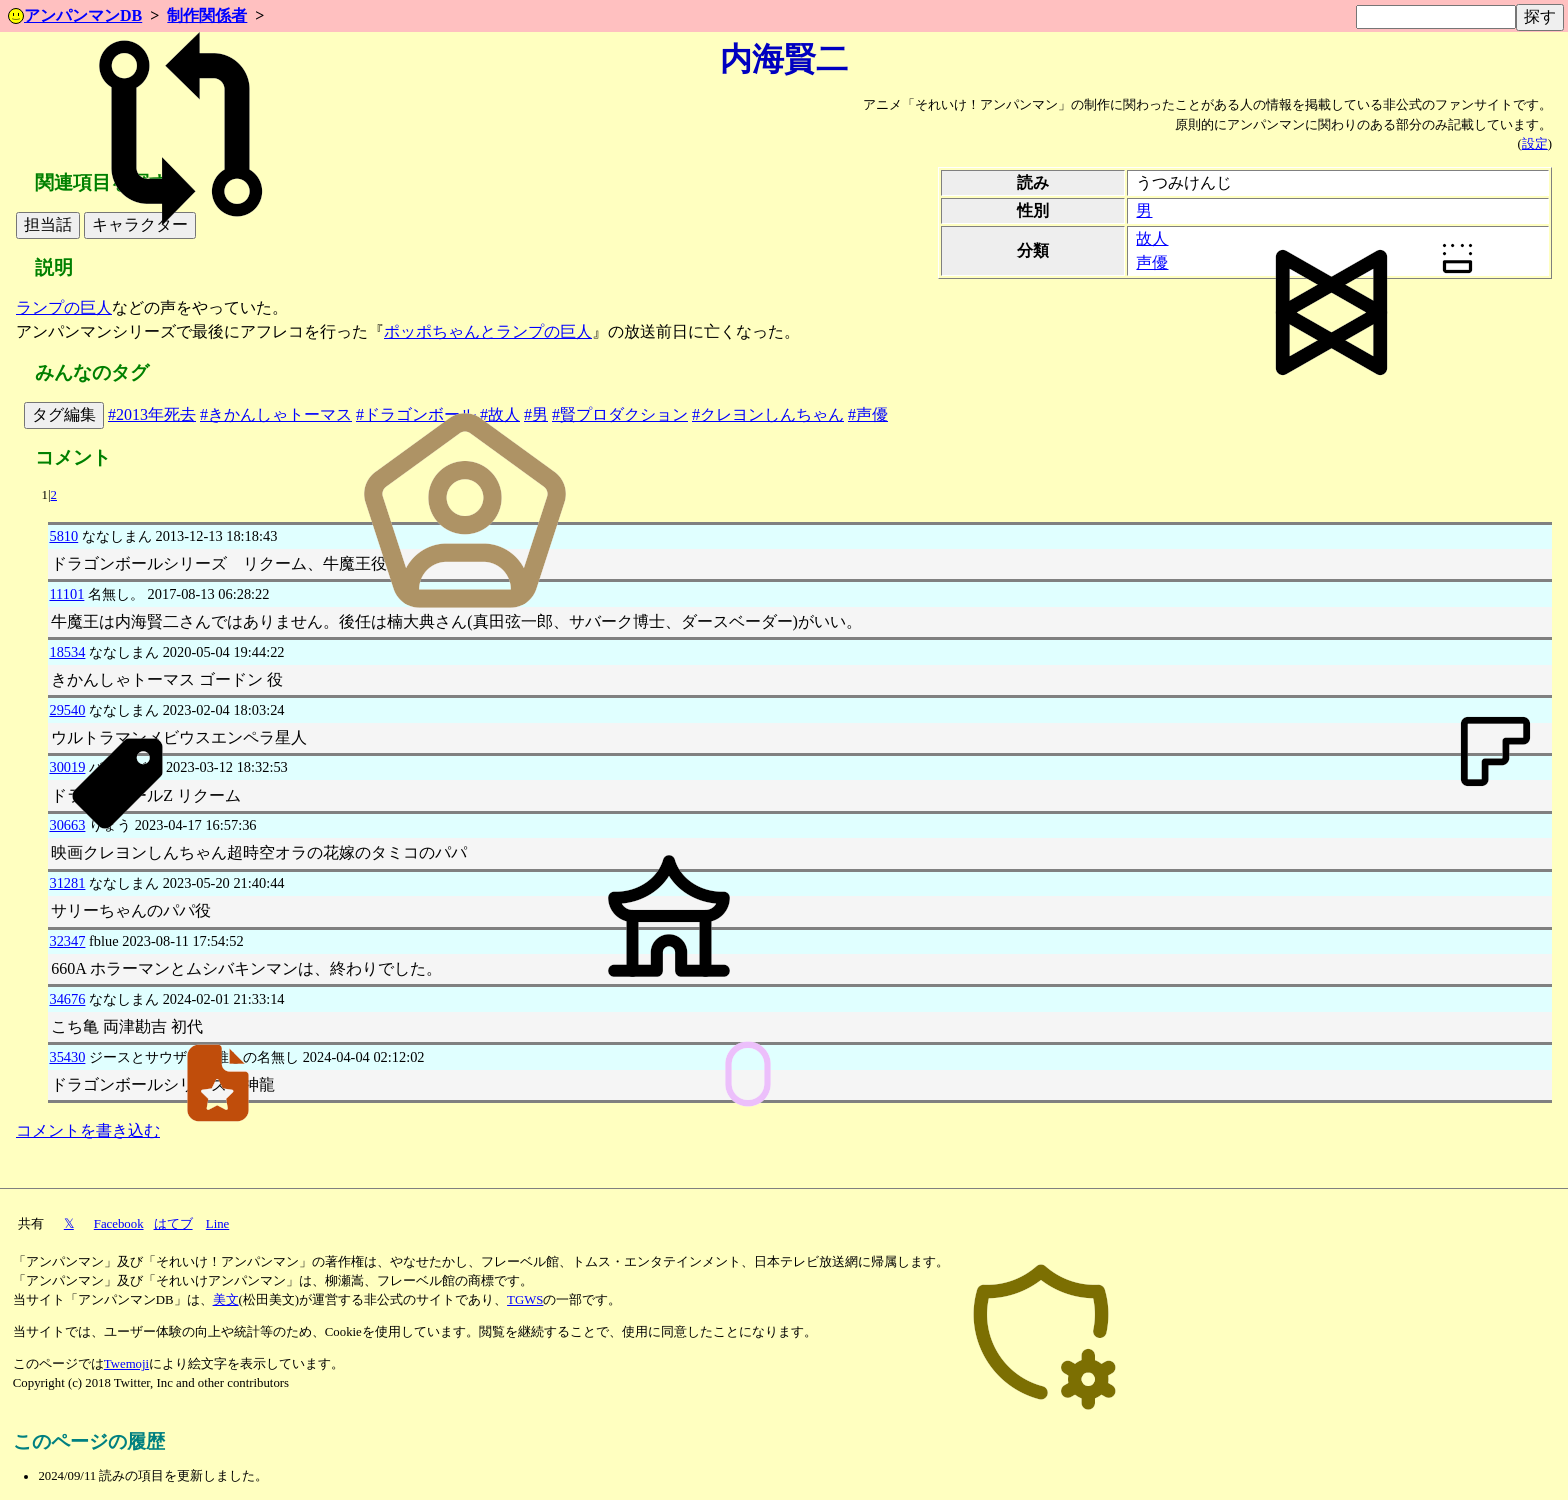  I want to click on view or apply a discount code, so click(117, 783).